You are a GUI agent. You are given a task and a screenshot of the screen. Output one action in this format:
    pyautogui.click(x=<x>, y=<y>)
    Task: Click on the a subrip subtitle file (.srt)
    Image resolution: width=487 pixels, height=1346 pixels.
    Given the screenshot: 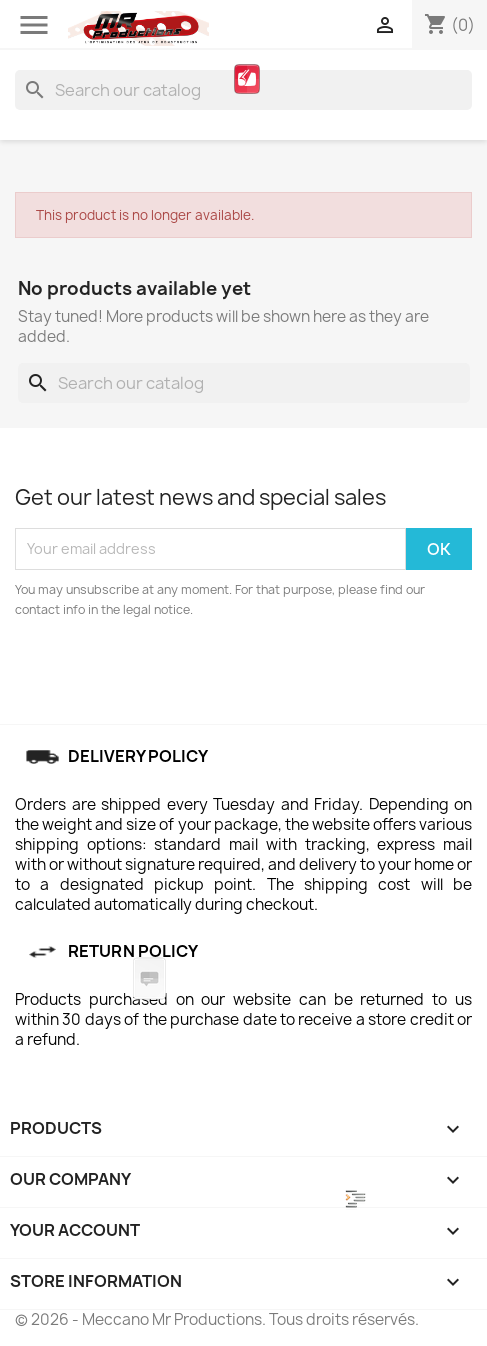 What is the action you would take?
    pyautogui.click(x=149, y=978)
    